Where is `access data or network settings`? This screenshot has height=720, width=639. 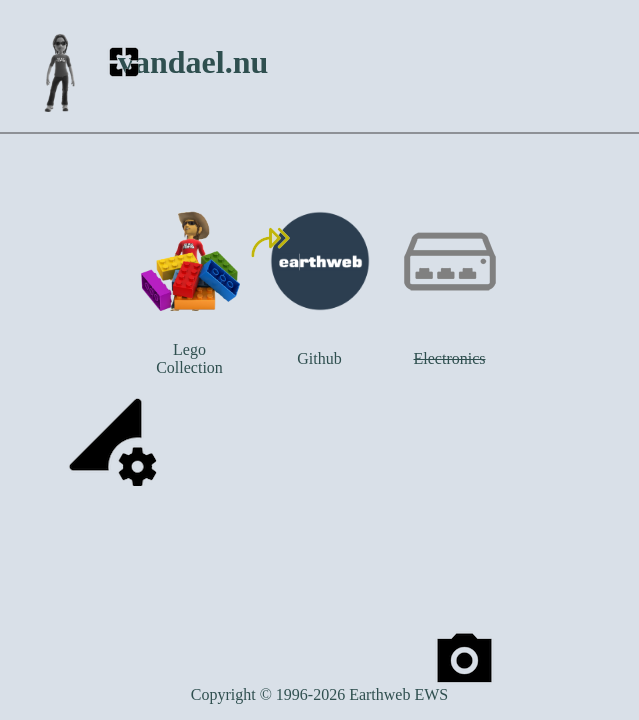
access data or network settings is located at coordinates (110, 439).